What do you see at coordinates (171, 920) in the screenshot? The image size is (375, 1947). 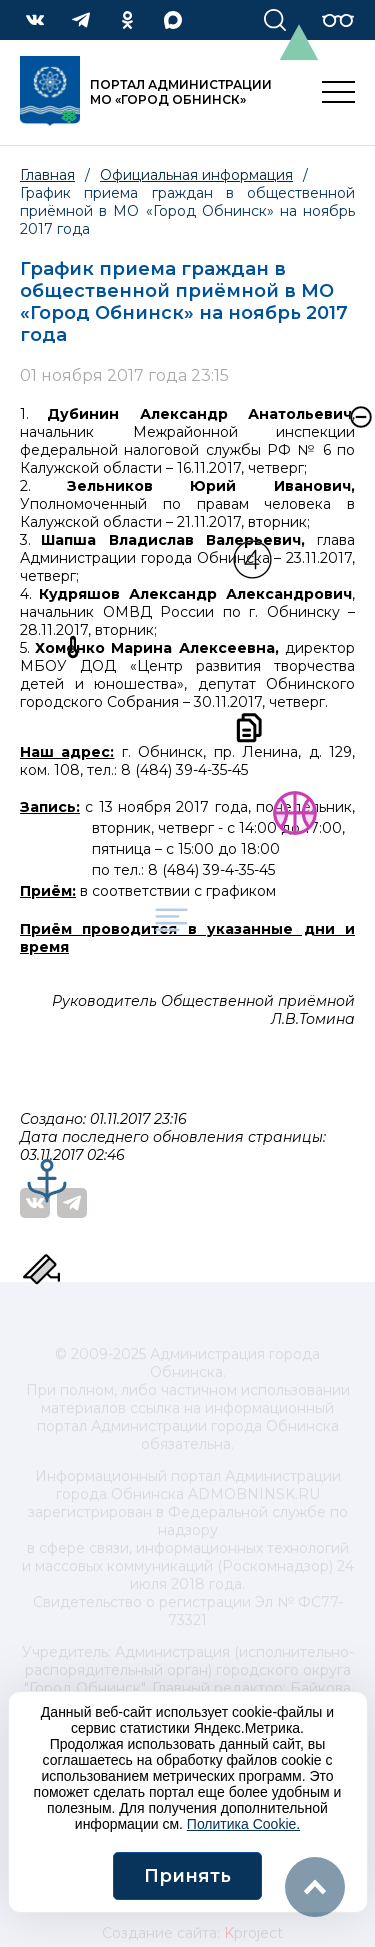 I see `align text to the left` at bounding box center [171, 920].